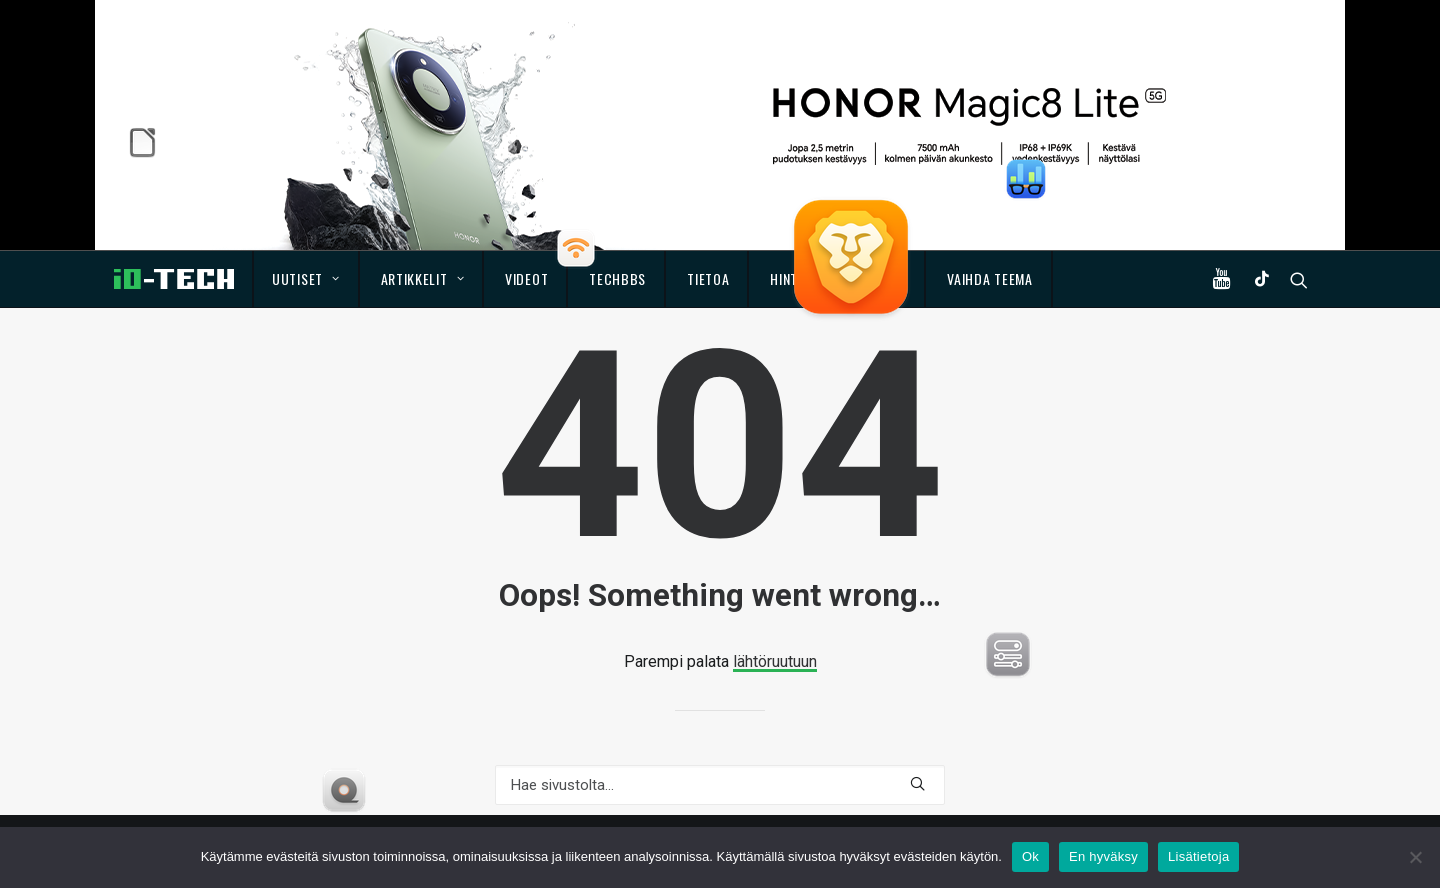 The image size is (1440, 888). I want to click on open geekbench to benchmark device performance, so click(1026, 179).